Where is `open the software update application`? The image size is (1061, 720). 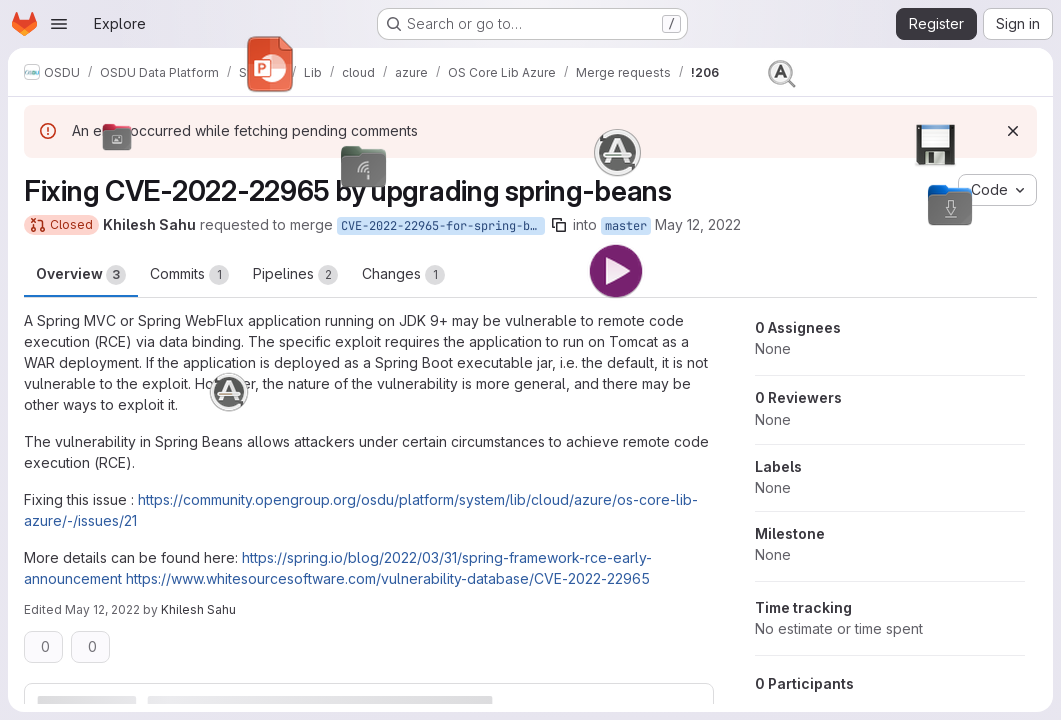 open the software update application is located at coordinates (617, 152).